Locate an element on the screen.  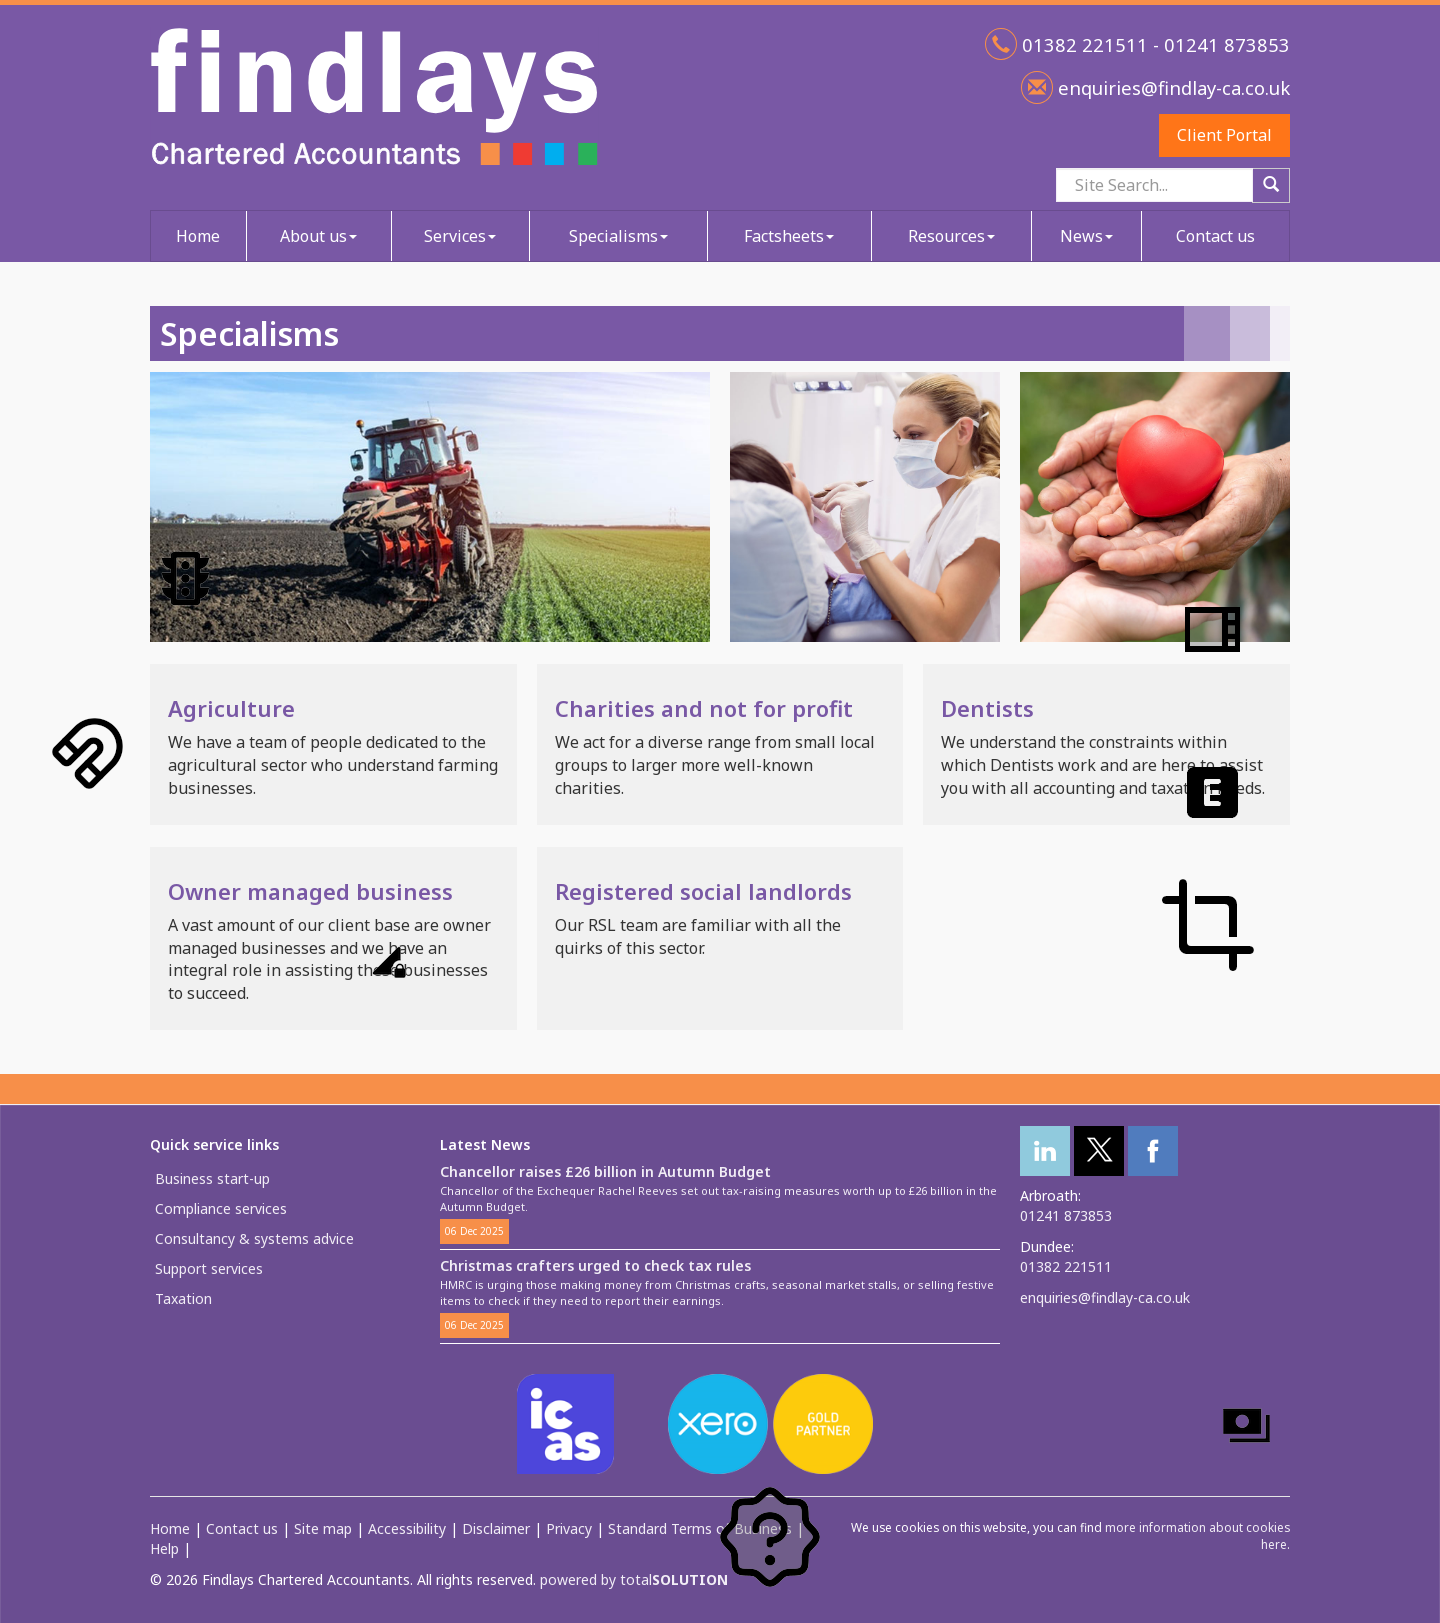
indicates a secured or password-protected network connection is located at coordinates (388, 962).